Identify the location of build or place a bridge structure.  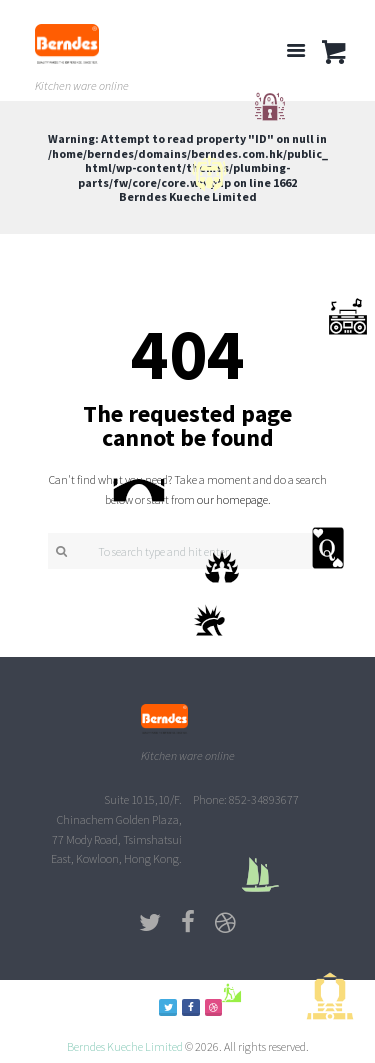
(139, 478).